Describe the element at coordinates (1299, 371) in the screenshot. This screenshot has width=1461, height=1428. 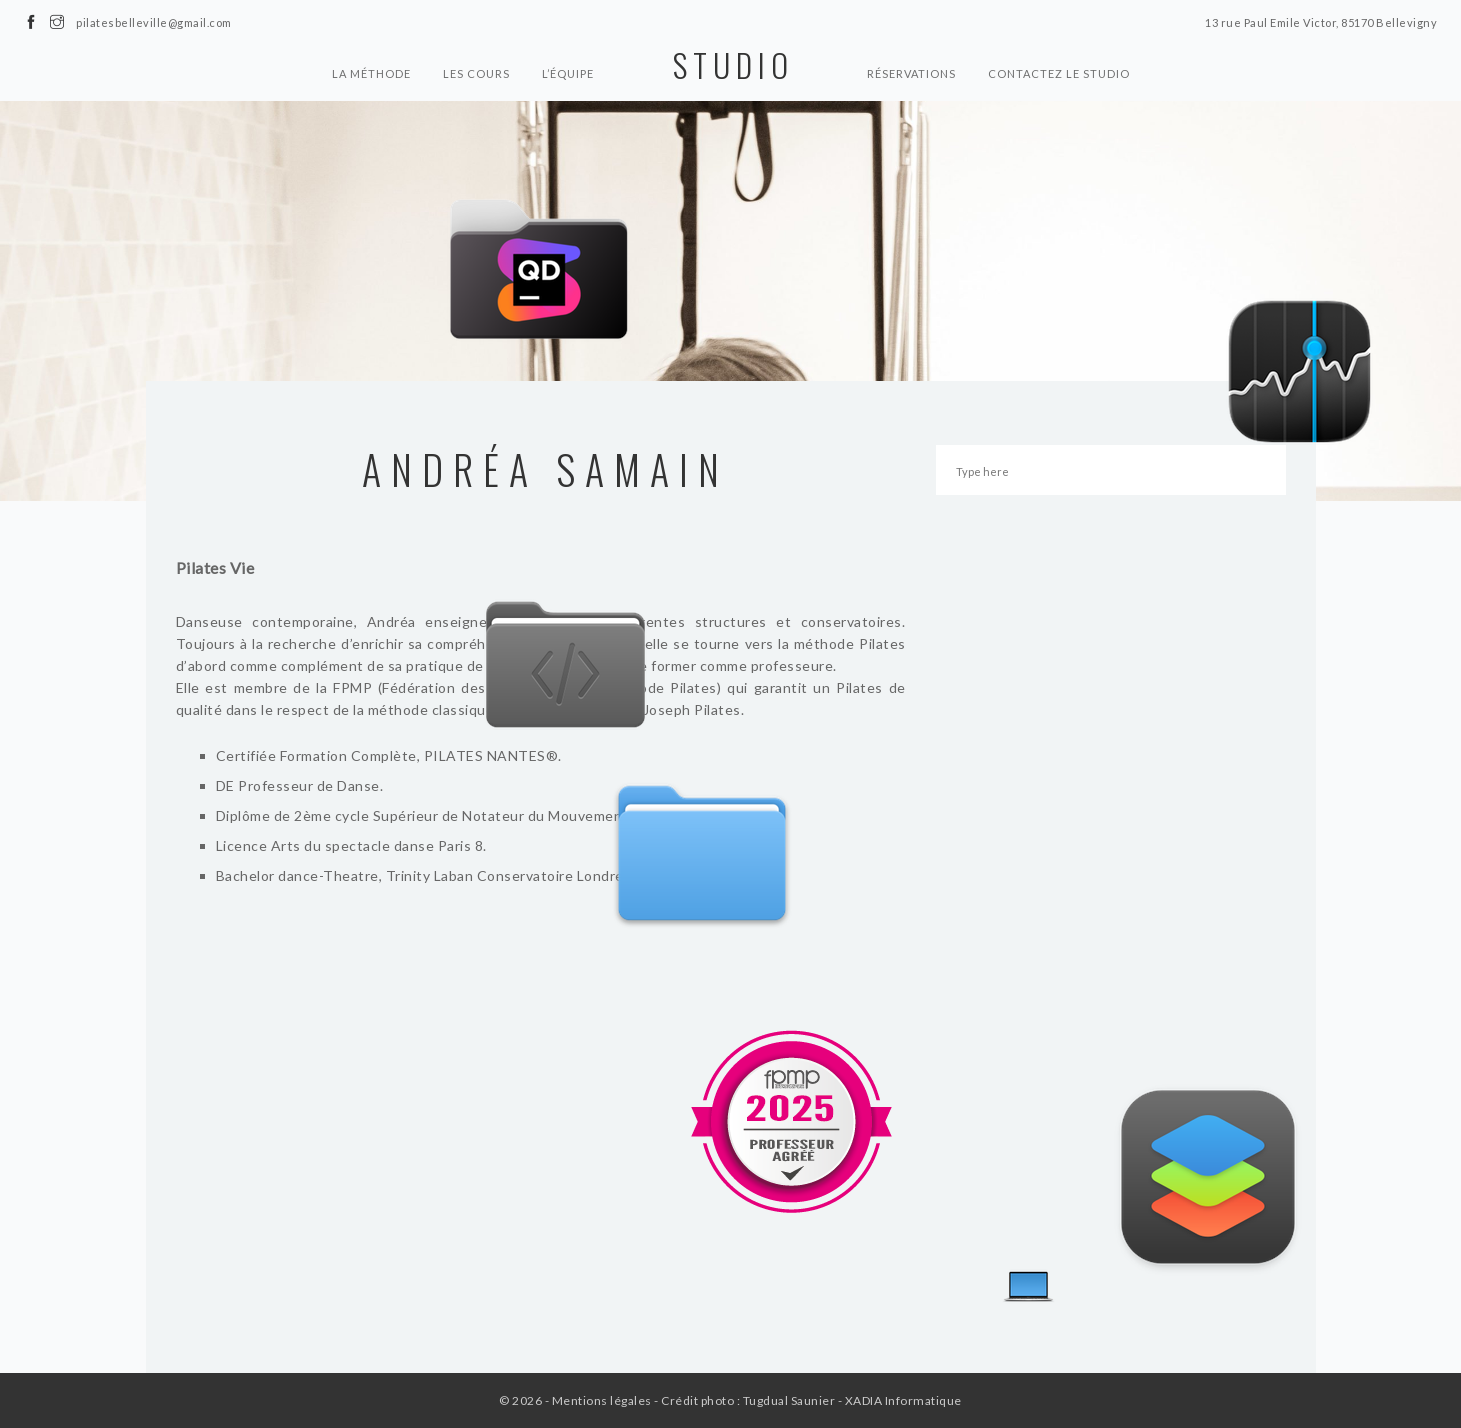
I see `open the stocks app` at that location.